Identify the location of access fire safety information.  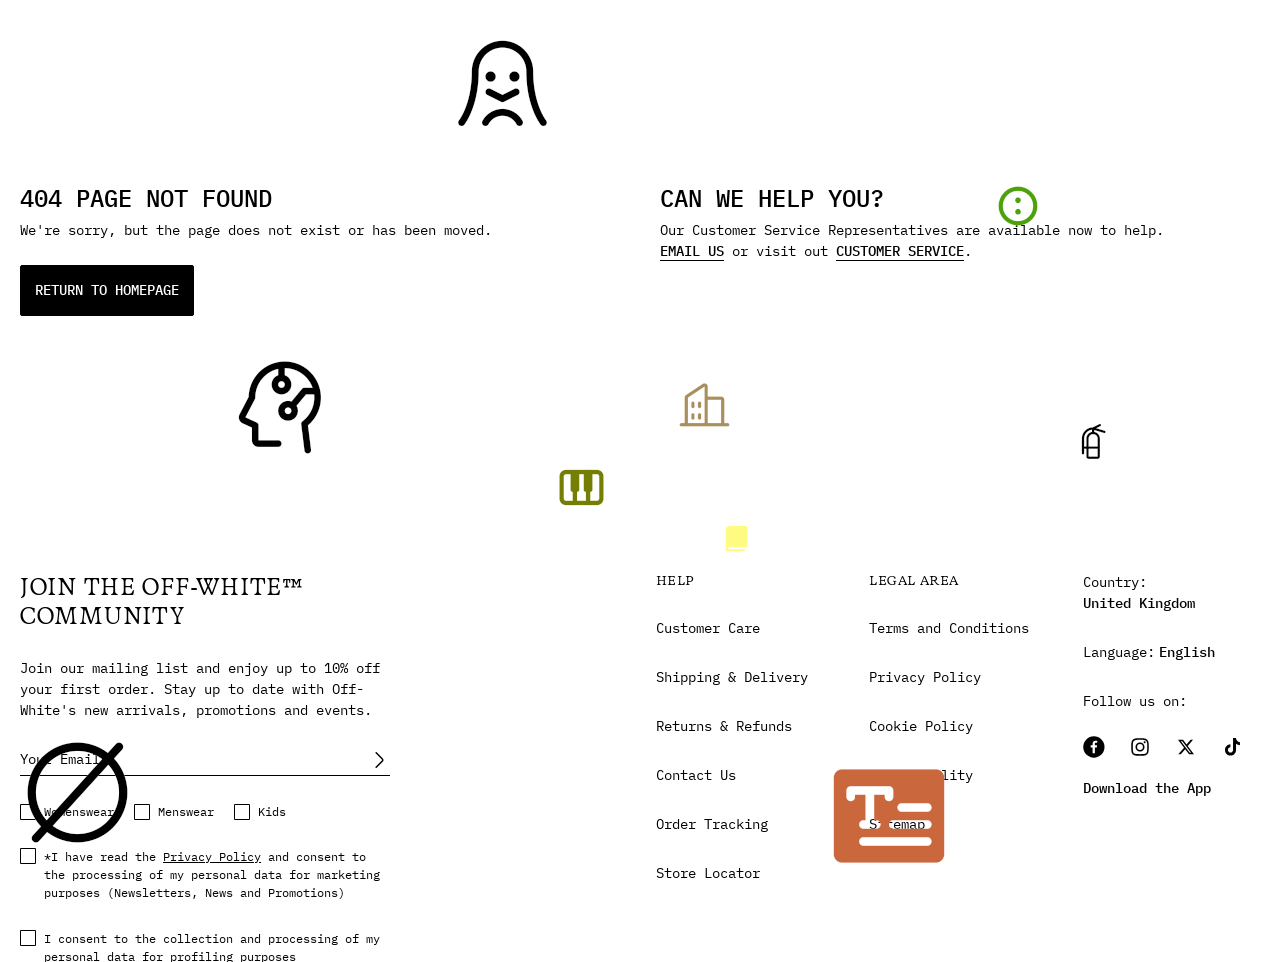
(1092, 442).